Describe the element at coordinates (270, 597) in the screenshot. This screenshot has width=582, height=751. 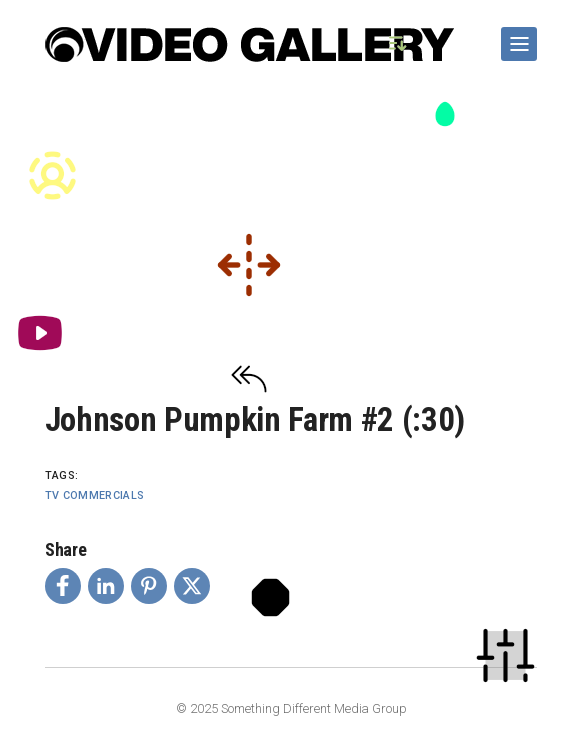
I see `stop or halt action indicator` at that location.